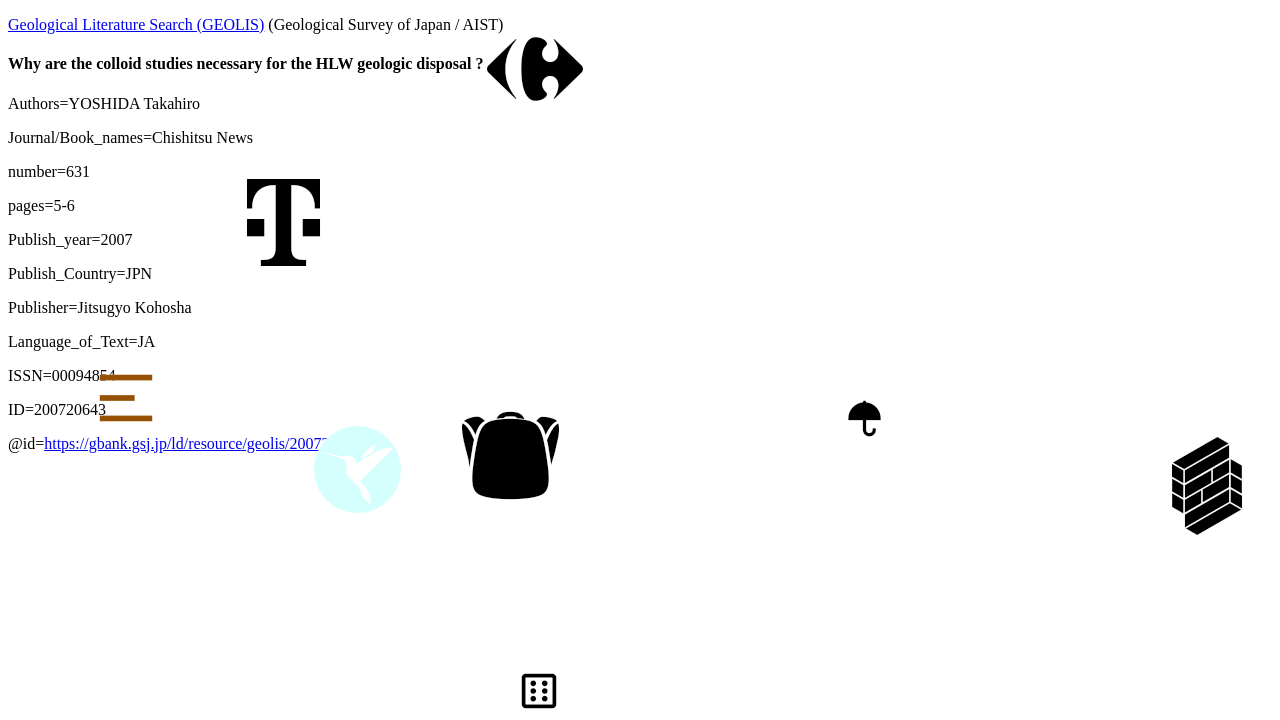 The image size is (1280, 720). What do you see at coordinates (1207, 486) in the screenshot?
I see `Formik library logo` at bounding box center [1207, 486].